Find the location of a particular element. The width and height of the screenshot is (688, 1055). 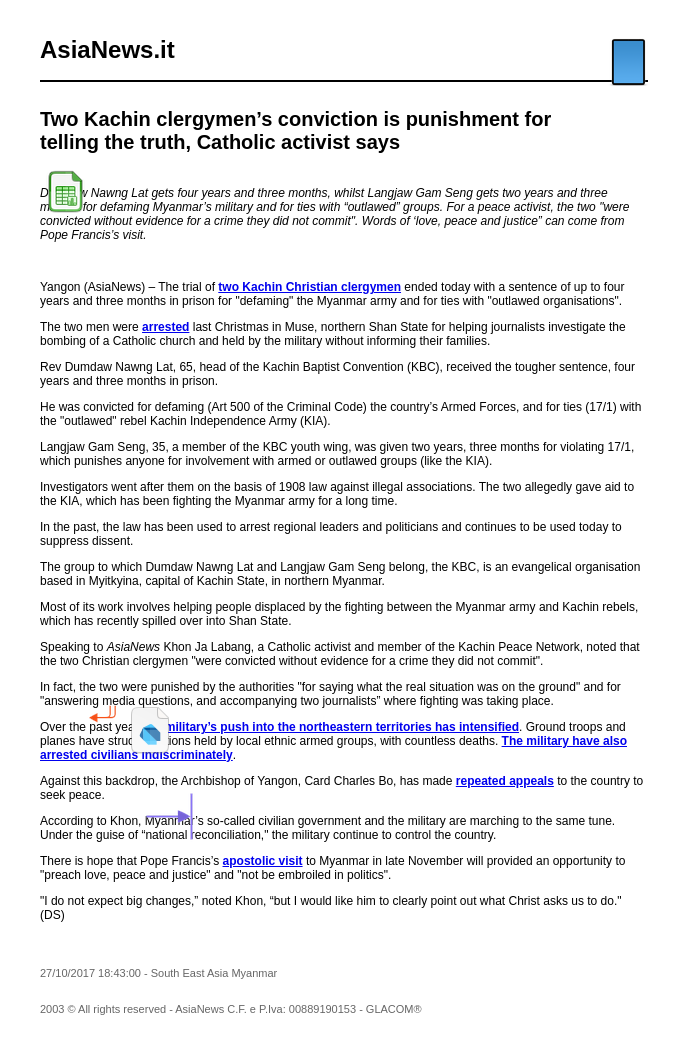

a dart programming language source file is located at coordinates (150, 730).